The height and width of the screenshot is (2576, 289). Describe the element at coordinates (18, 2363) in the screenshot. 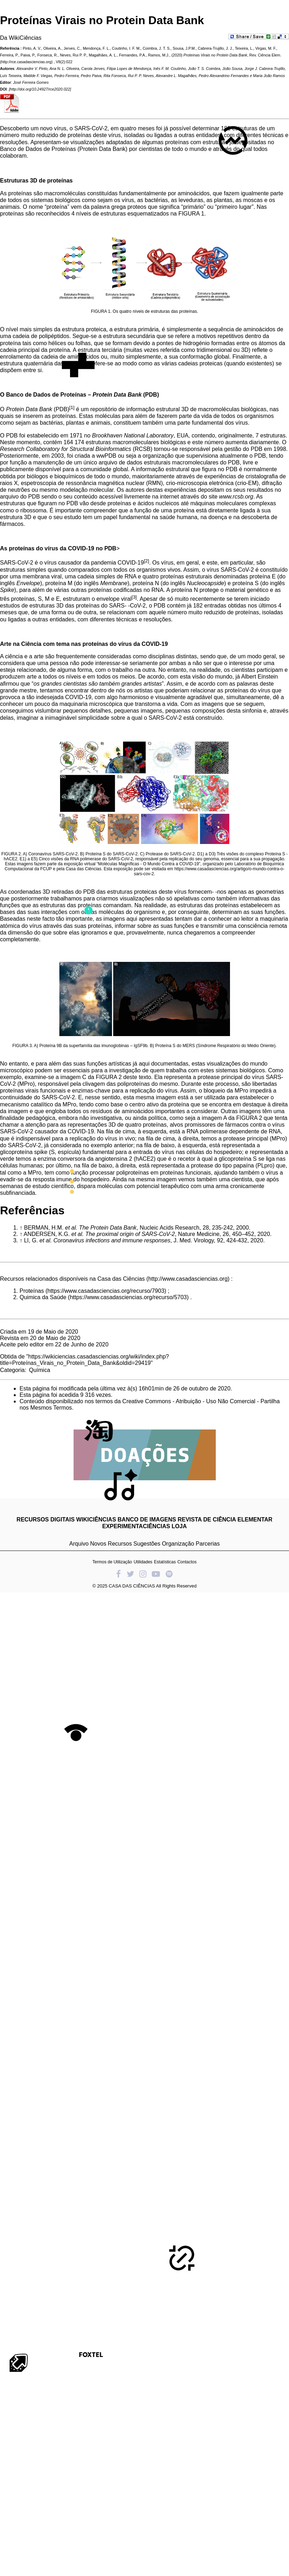

I see `open imgur app` at that location.